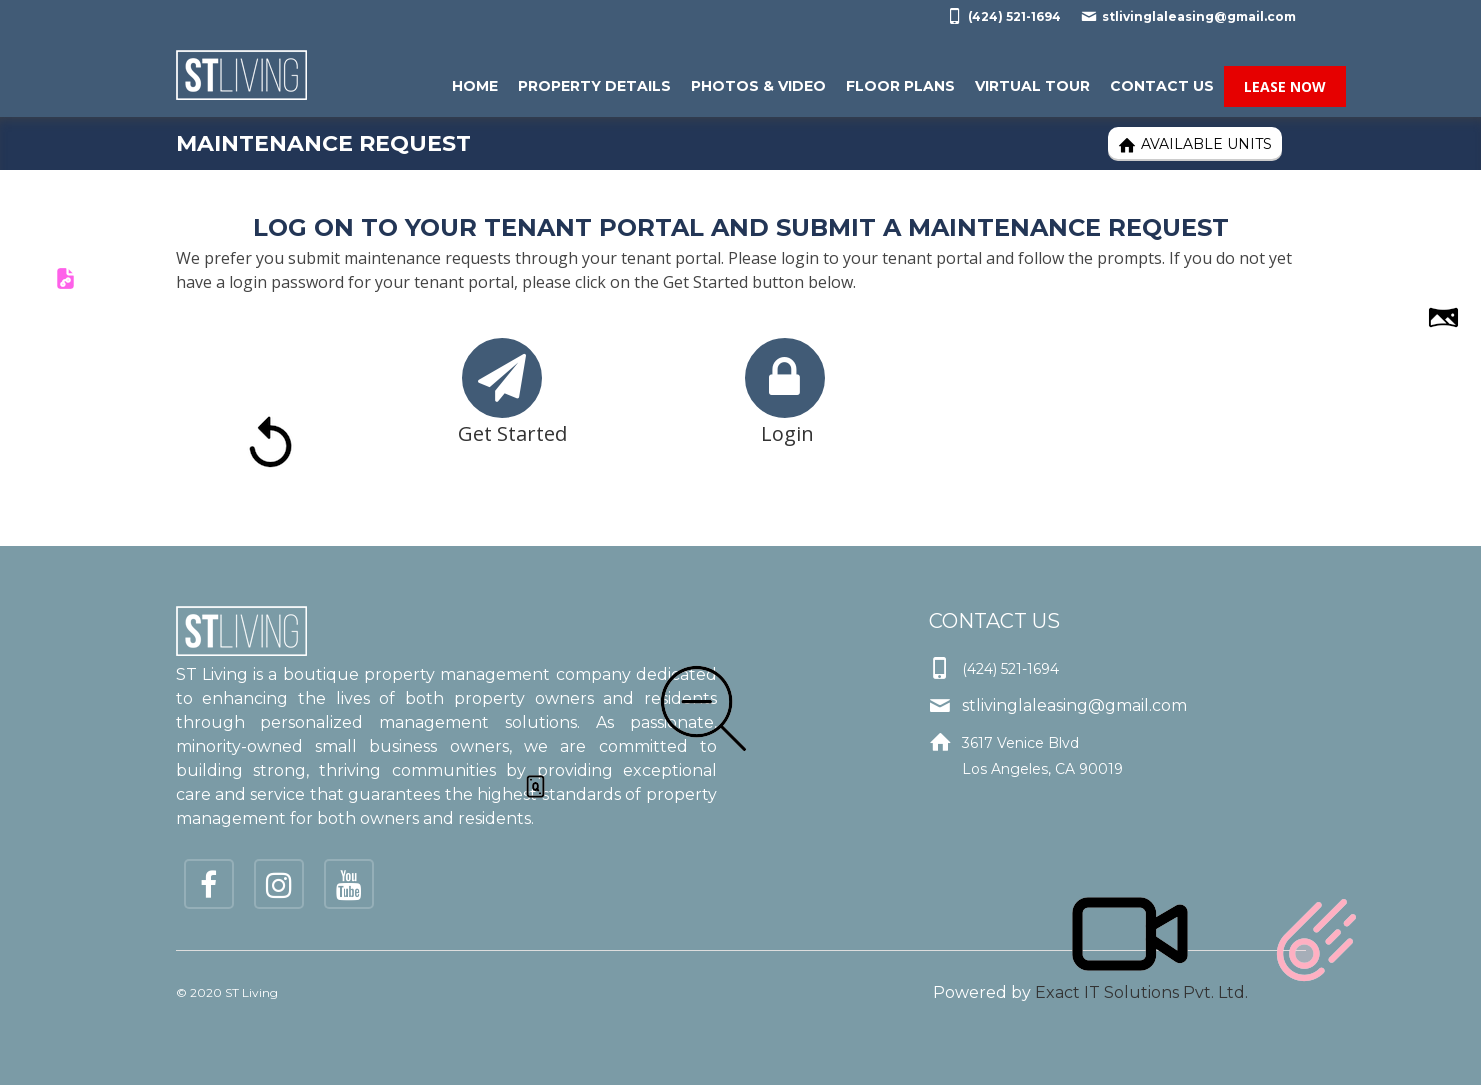 The height and width of the screenshot is (1085, 1481). What do you see at coordinates (270, 443) in the screenshot?
I see `replay or restart media from the beginning` at bounding box center [270, 443].